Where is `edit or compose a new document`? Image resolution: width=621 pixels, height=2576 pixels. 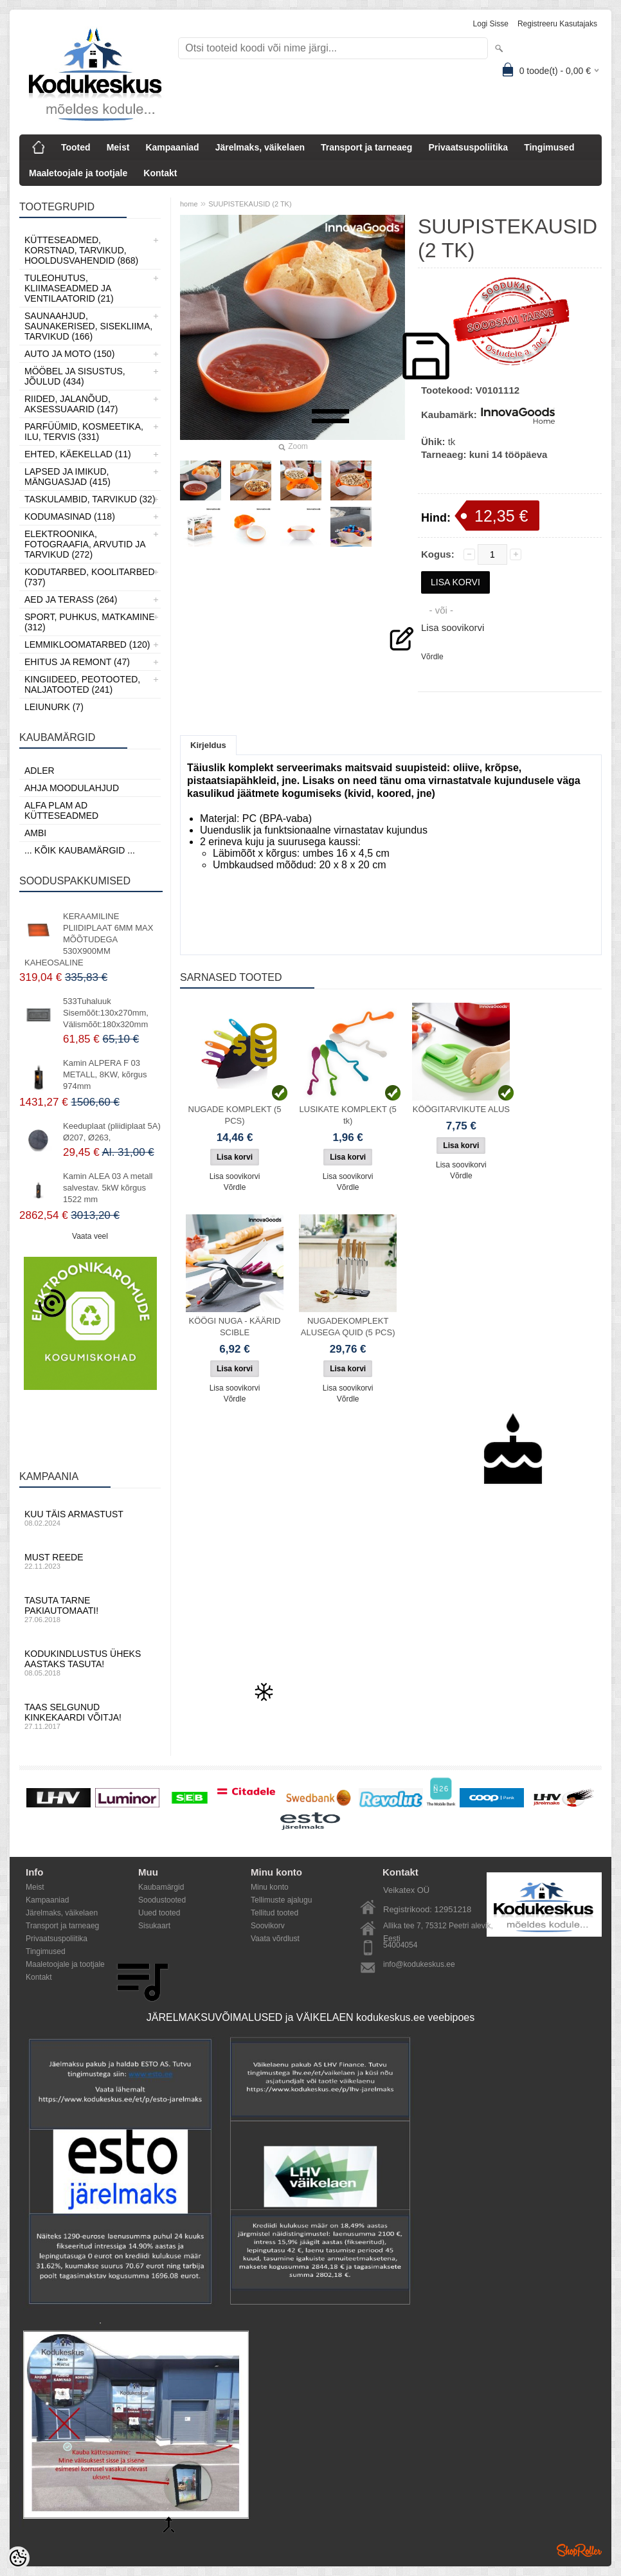 edit or compose a new document is located at coordinates (402, 639).